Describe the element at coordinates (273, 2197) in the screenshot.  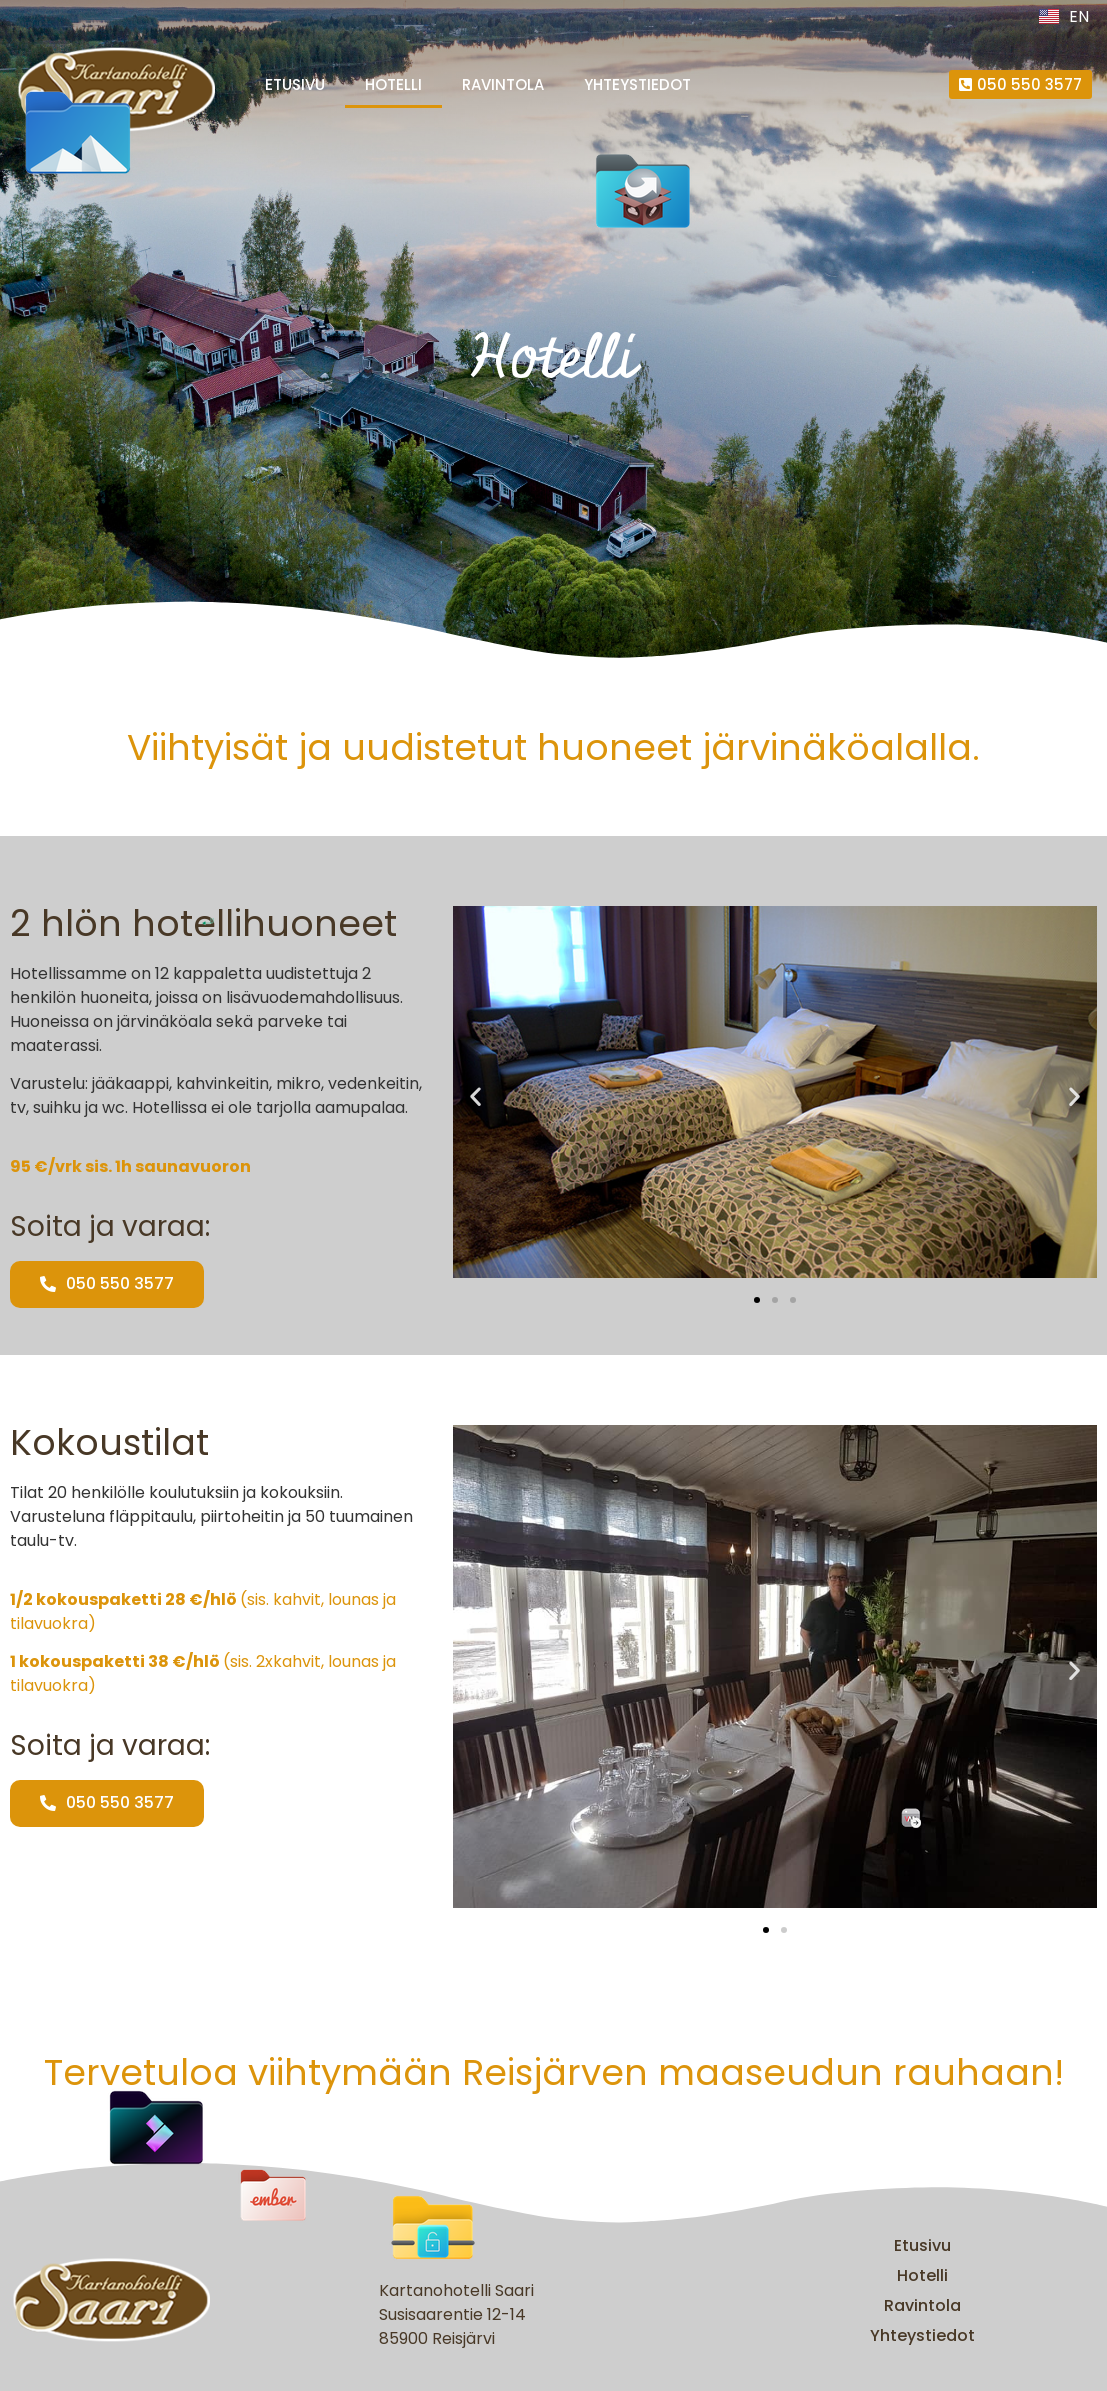
I see `open ember.js project folder` at that location.